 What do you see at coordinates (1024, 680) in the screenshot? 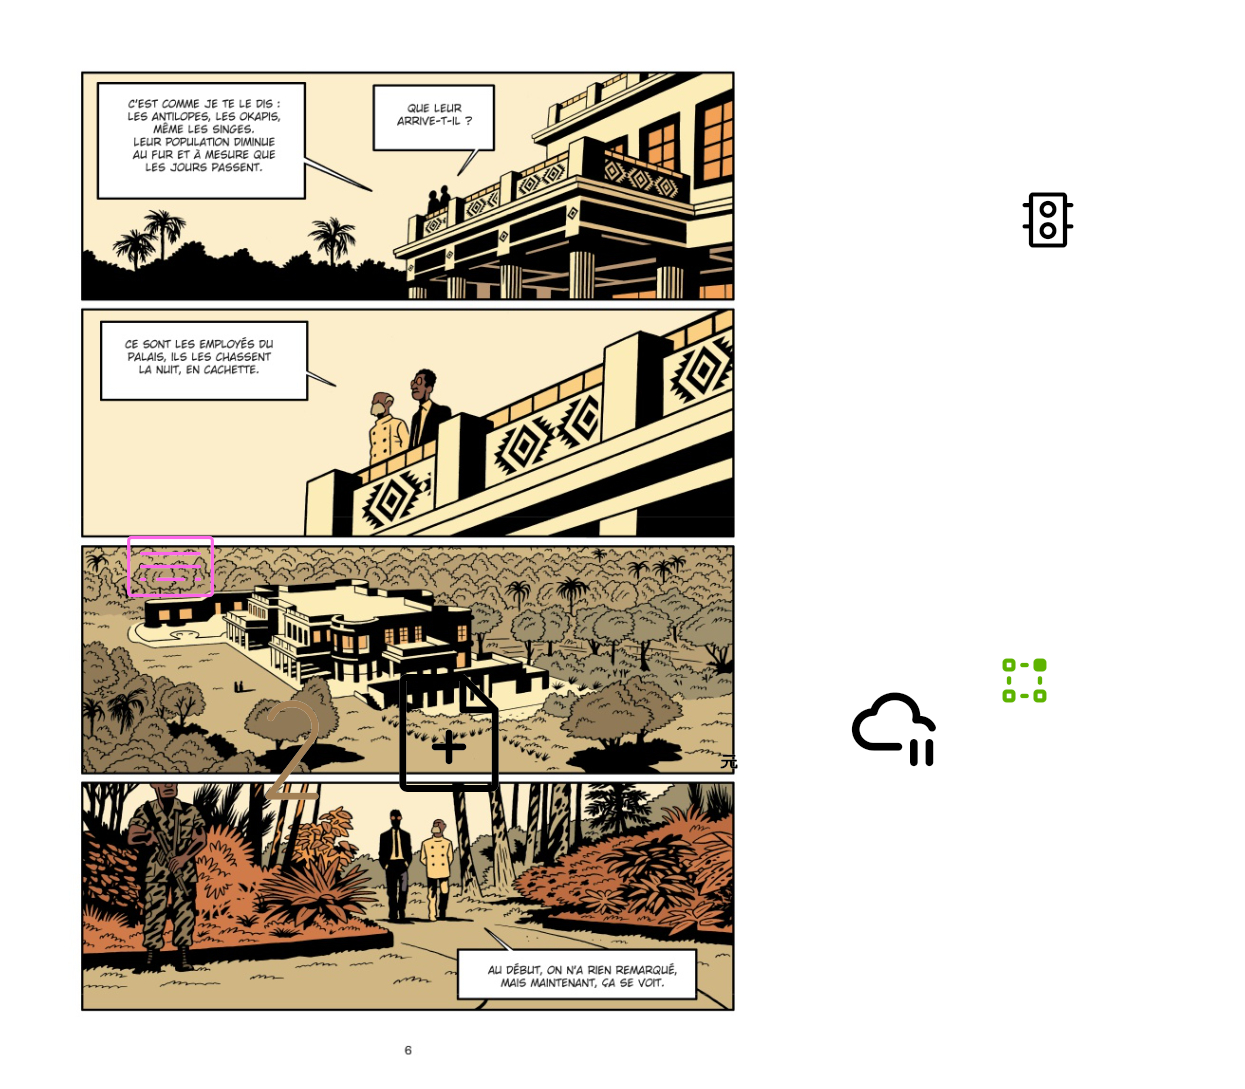
I see `set transform anchor to top-right corner` at bounding box center [1024, 680].